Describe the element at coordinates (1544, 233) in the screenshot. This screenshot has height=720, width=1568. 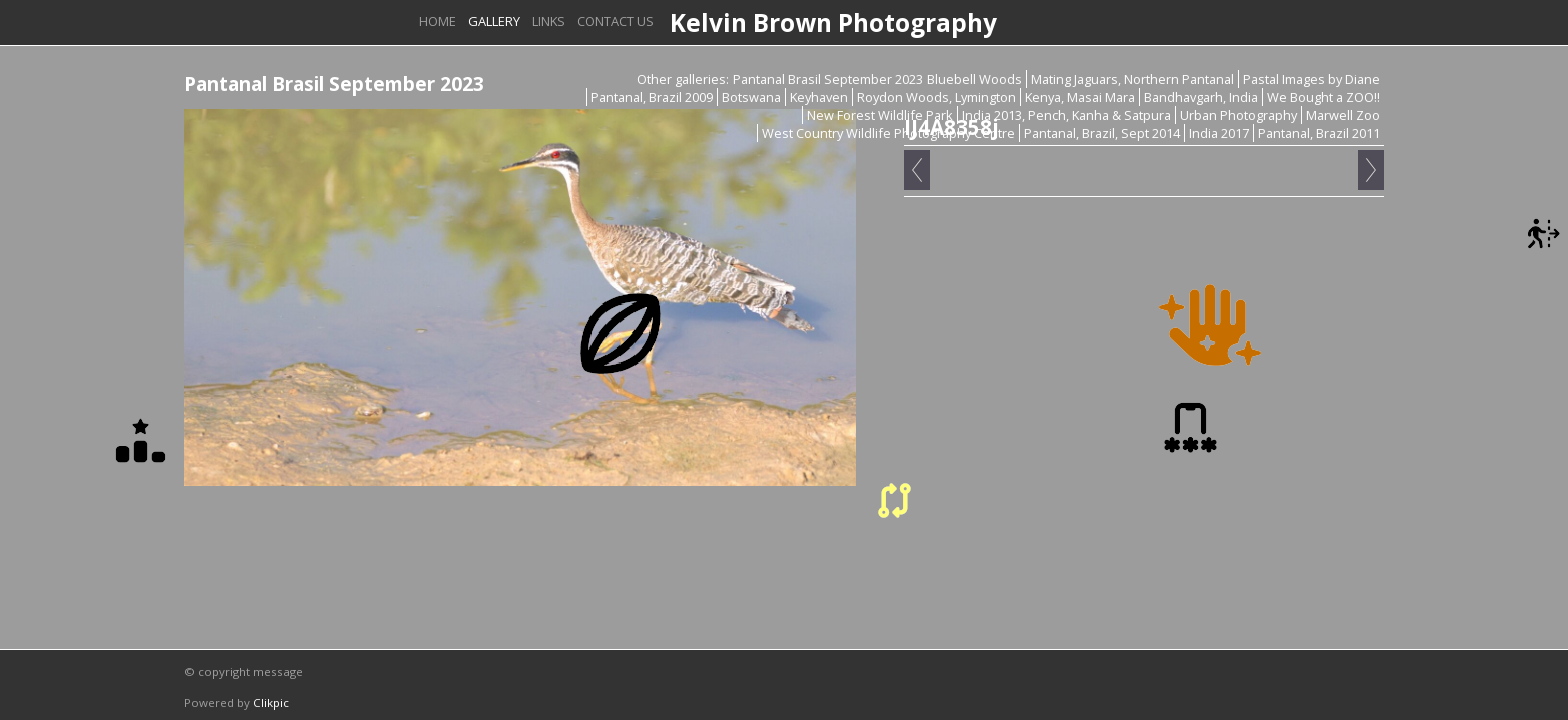
I see `exit or leave current area` at that location.